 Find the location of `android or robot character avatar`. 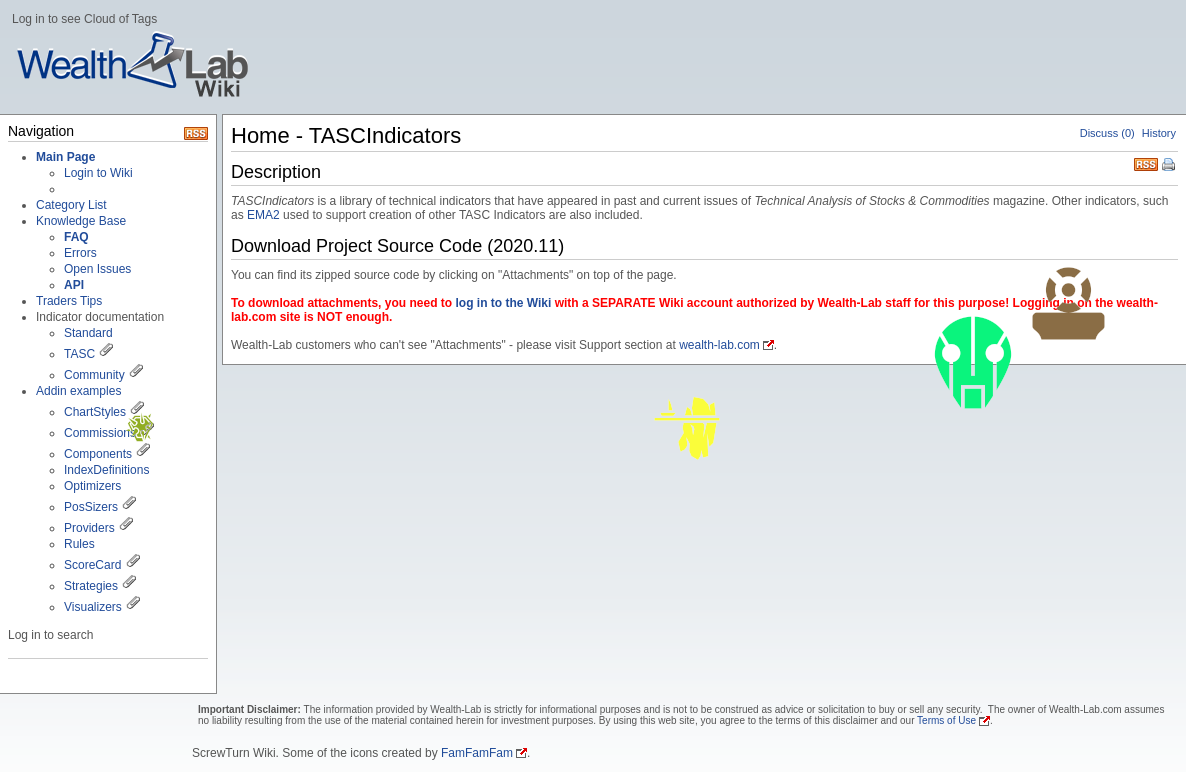

android or robot character avatar is located at coordinates (973, 363).